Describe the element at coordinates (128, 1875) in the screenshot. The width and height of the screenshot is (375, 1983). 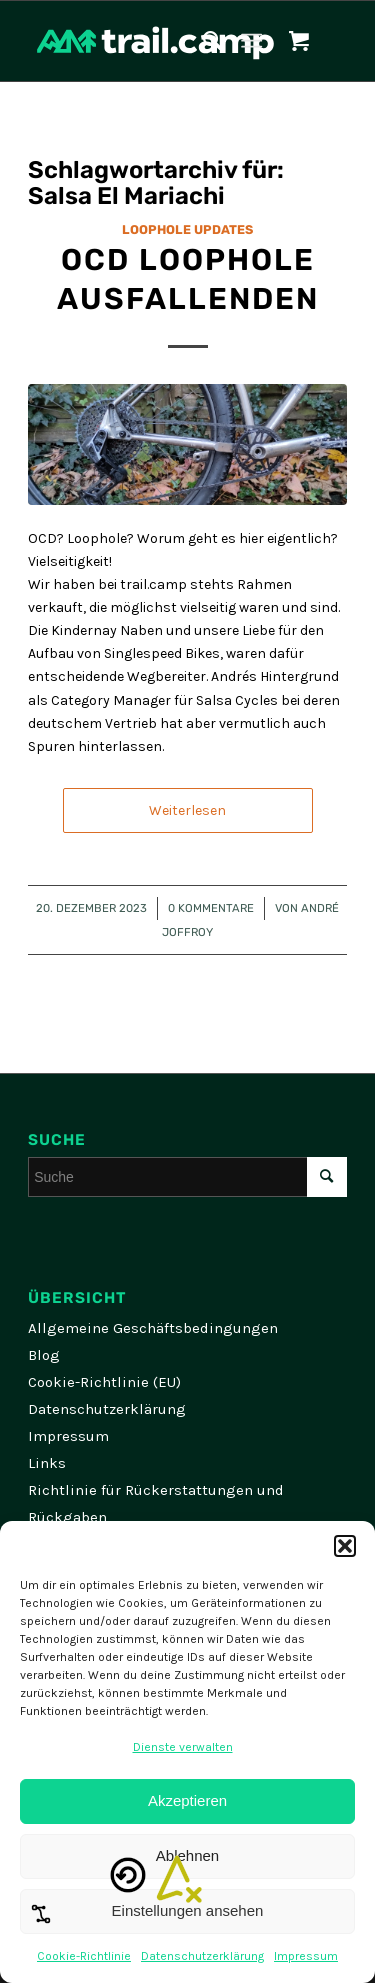
I see `indicates creative commons share-alike license` at that location.